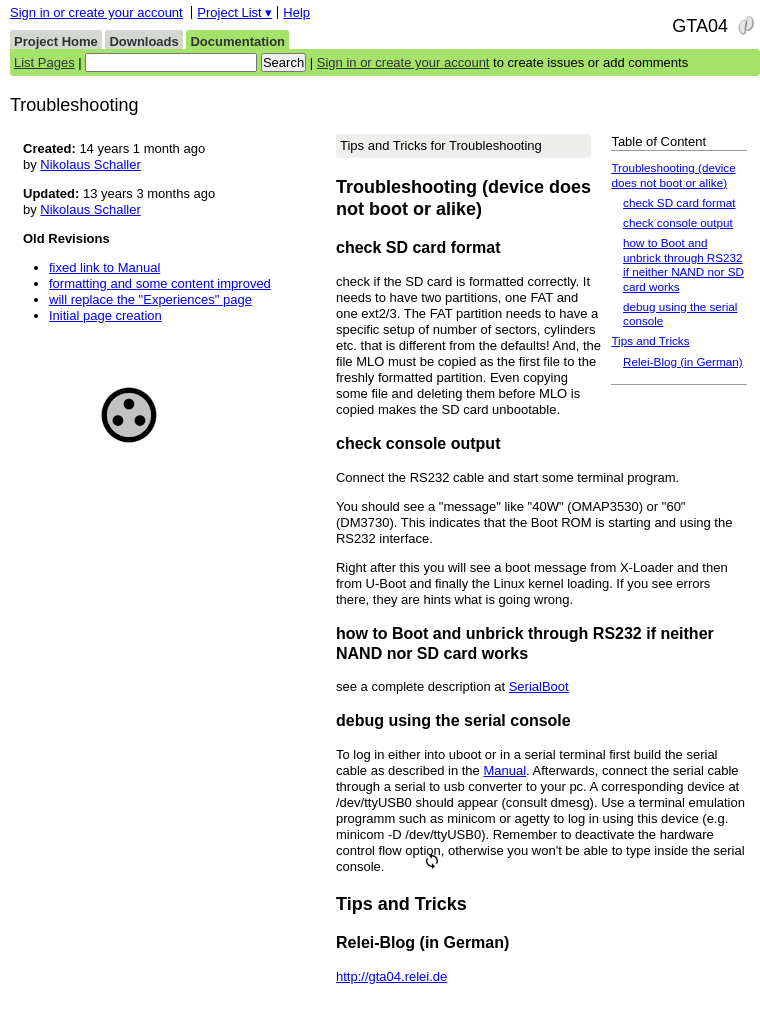 The width and height of the screenshot is (760, 1014). Describe the element at coordinates (129, 415) in the screenshot. I see `view team or group workspace` at that location.